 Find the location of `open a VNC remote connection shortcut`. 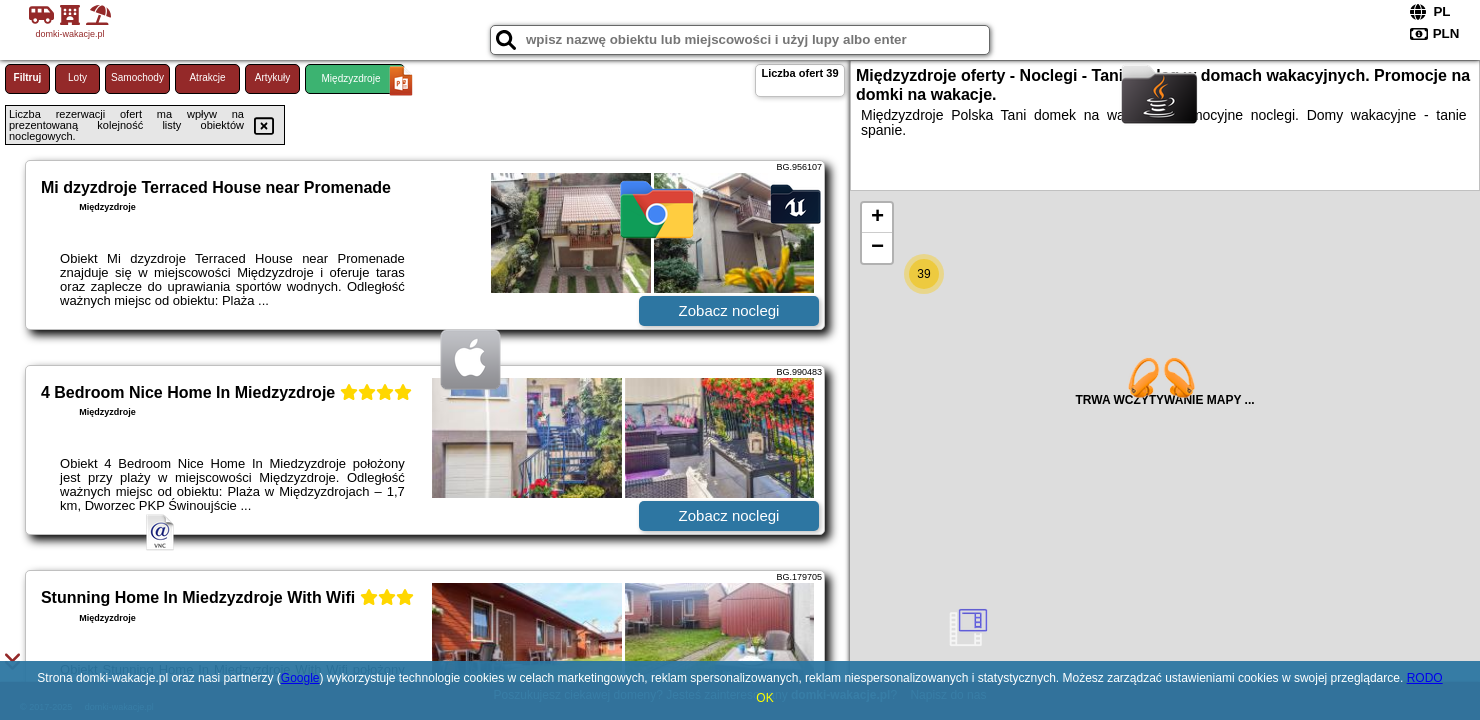

open a VNC remote connection shortcut is located at coordinates (160, 533).